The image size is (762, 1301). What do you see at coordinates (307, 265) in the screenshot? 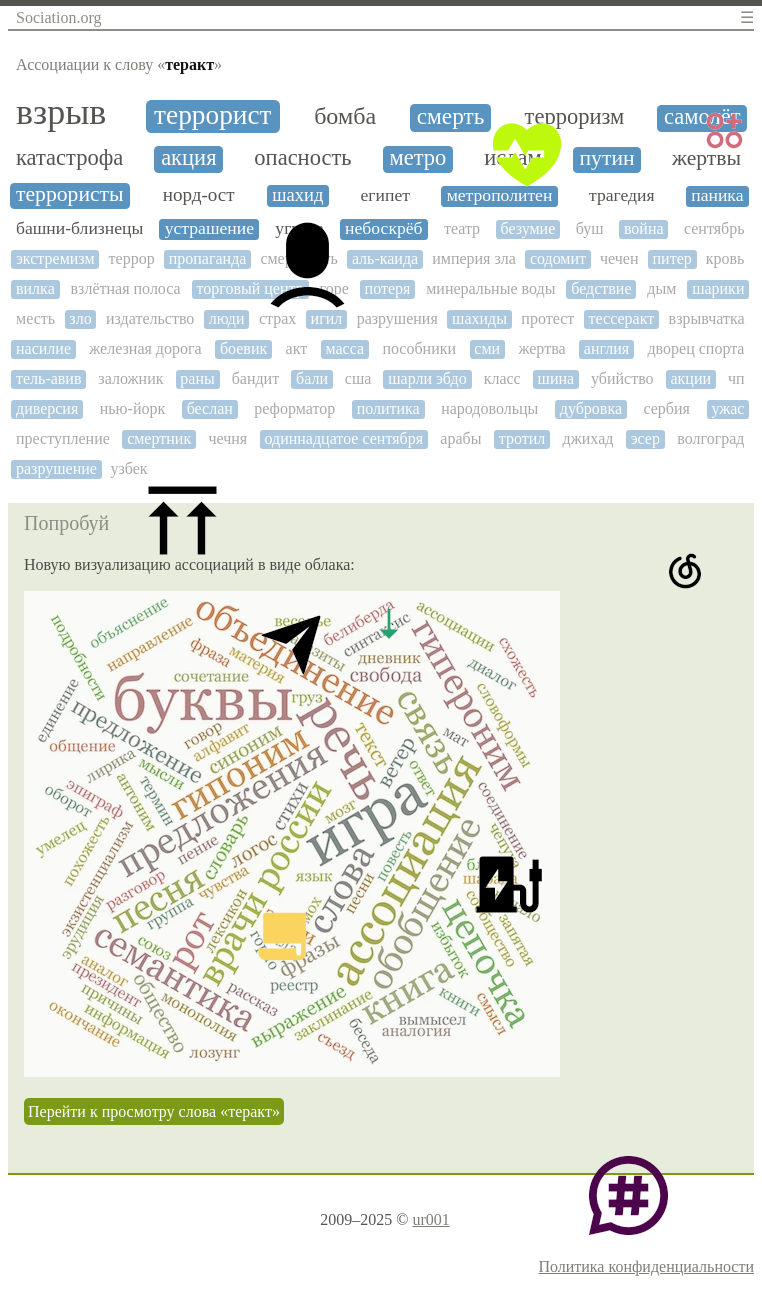
I see `view your profile` at bounding box center [307, 265].